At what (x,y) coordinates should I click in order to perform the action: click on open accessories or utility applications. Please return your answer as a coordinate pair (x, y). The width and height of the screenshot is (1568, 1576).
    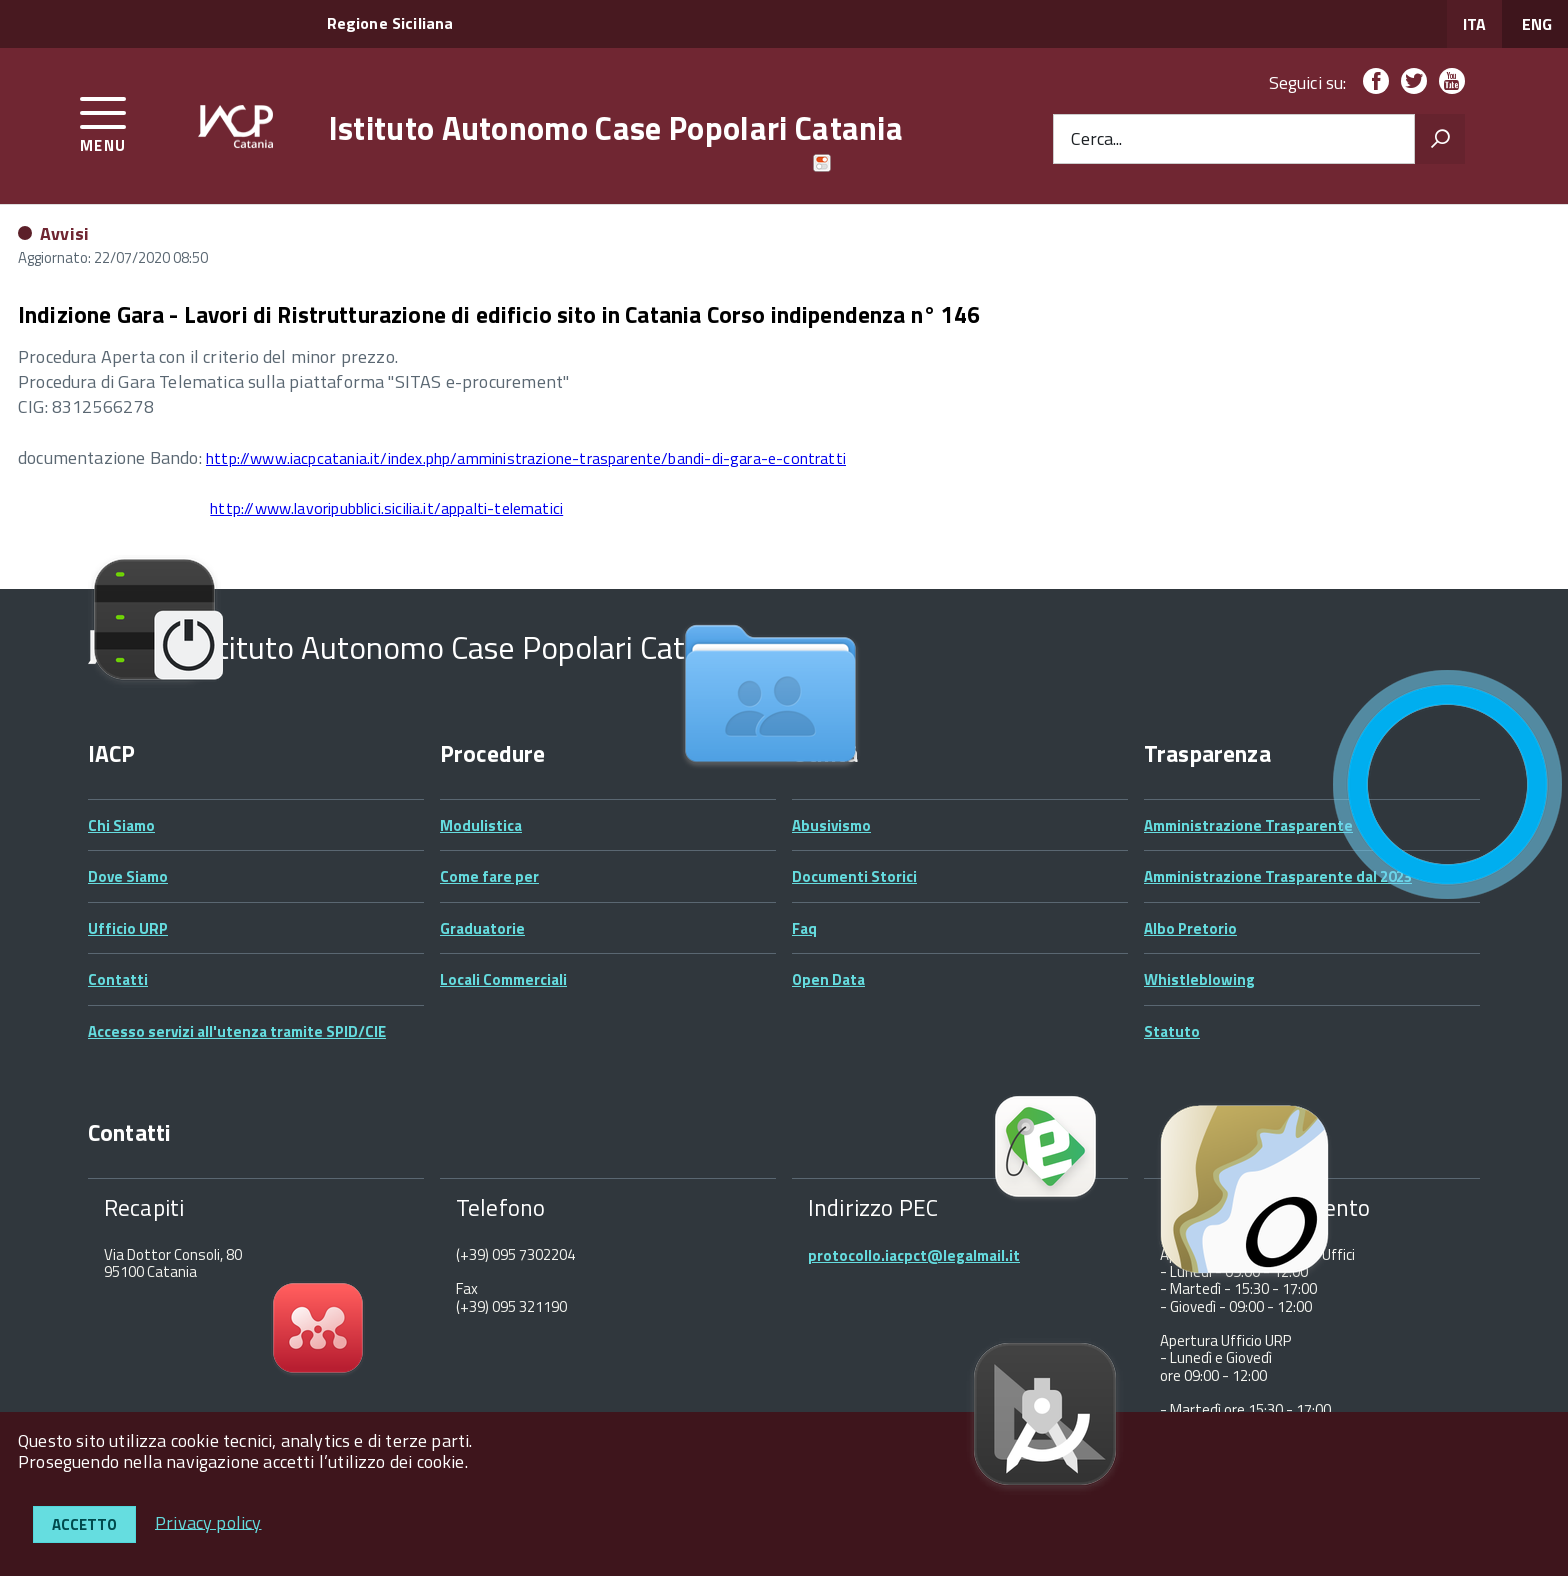
    Looking at the image, I should click on (1045, 1414).